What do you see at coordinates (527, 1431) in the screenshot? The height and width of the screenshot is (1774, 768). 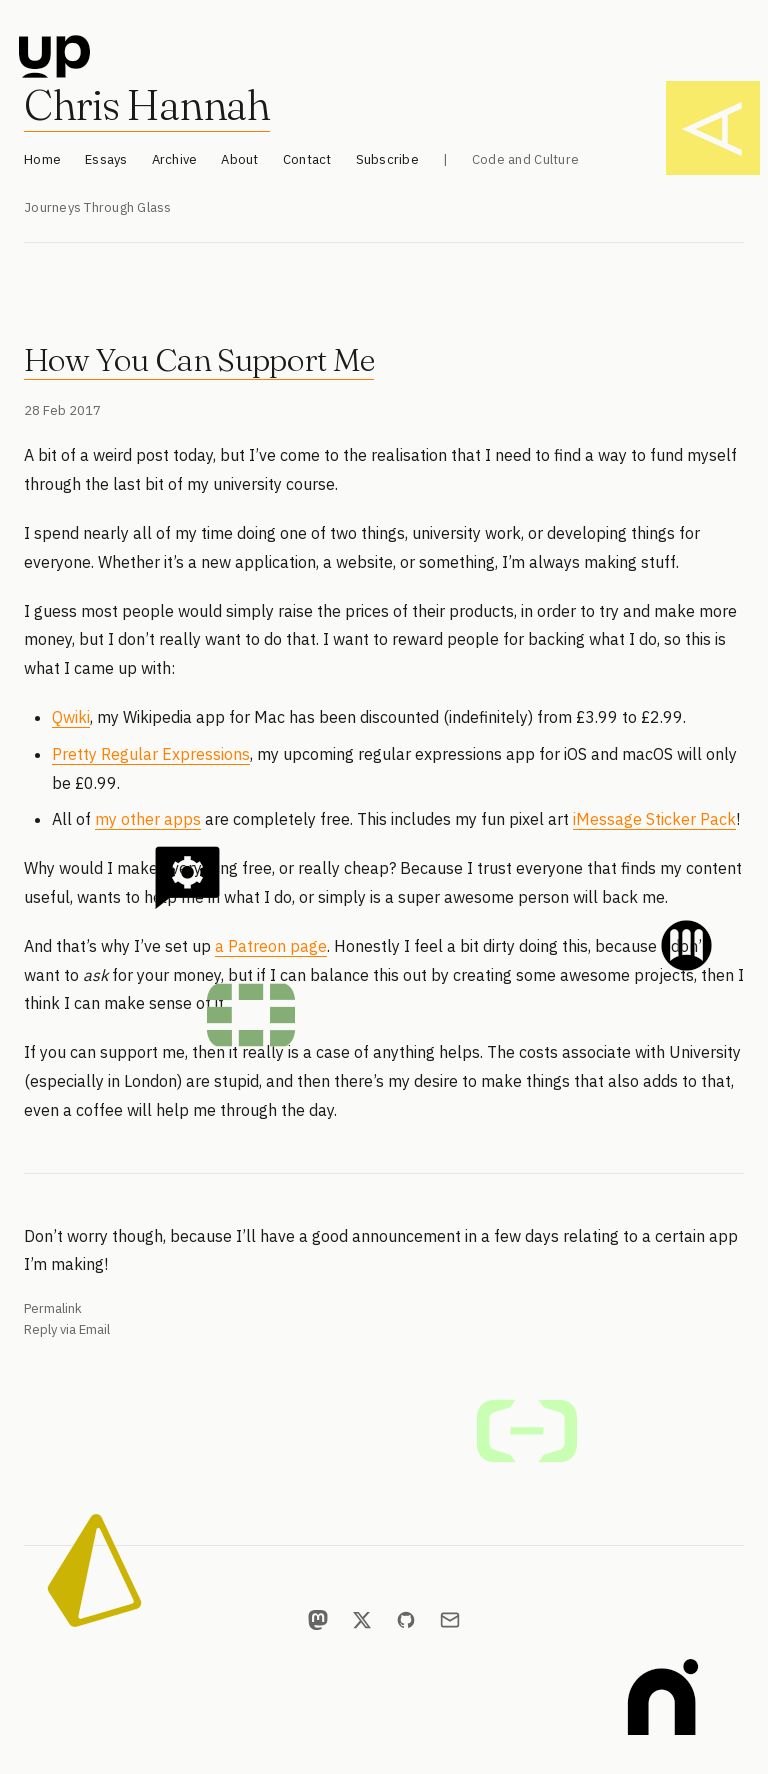 I see `Alibaba Cloud service or product` at bounding box center [527, 1431].